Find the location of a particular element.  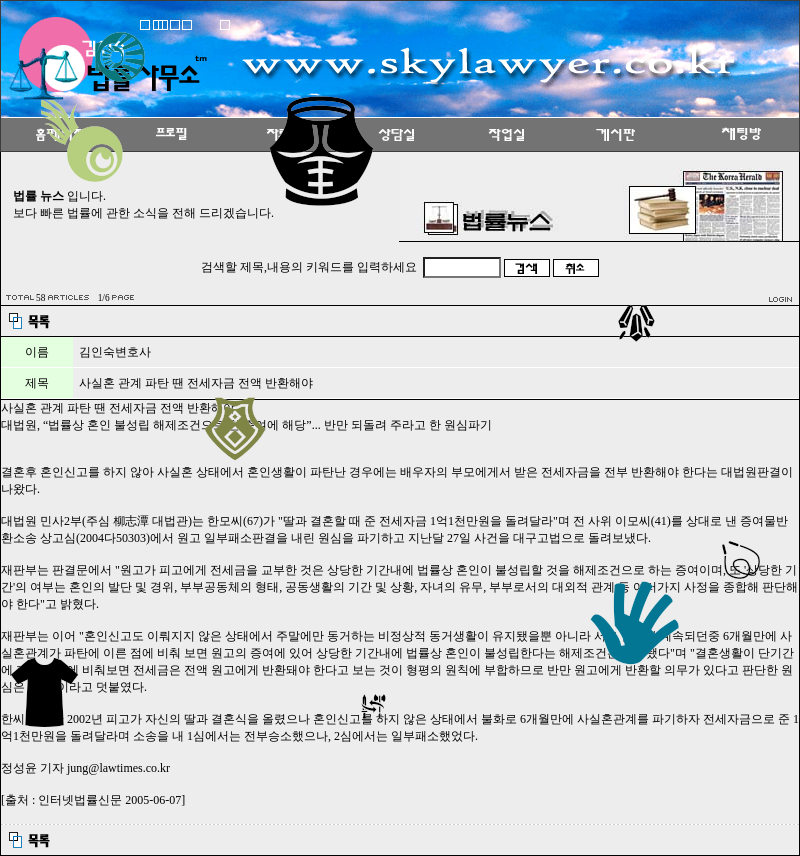

raise your hand to ask a question is located at coordinates (634, 623).